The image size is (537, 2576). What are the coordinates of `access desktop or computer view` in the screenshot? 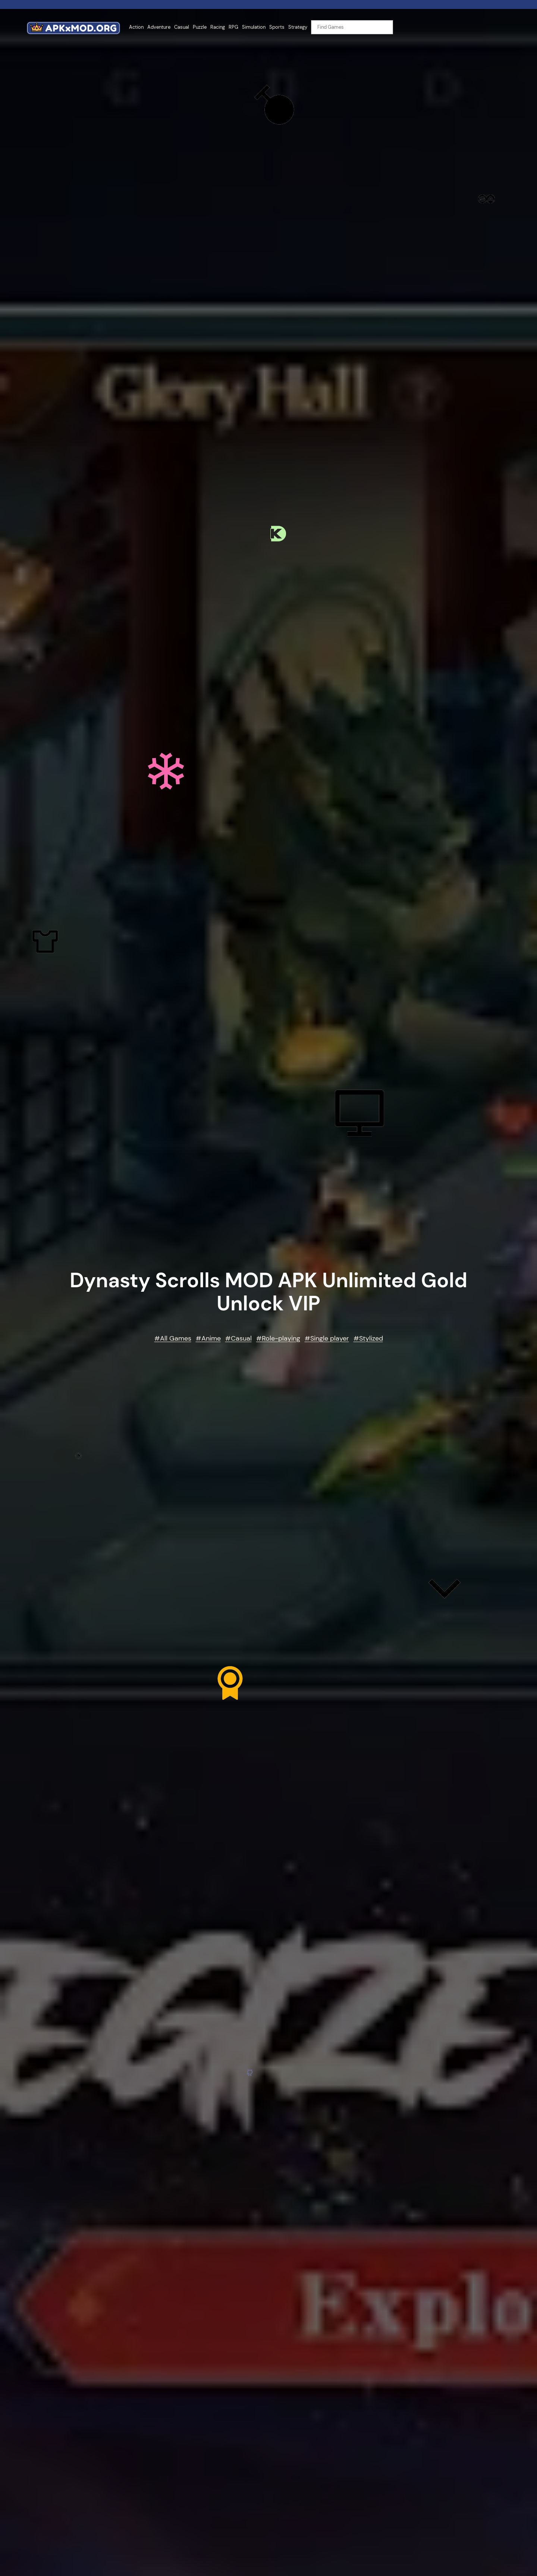 It's located at (359, 1112).